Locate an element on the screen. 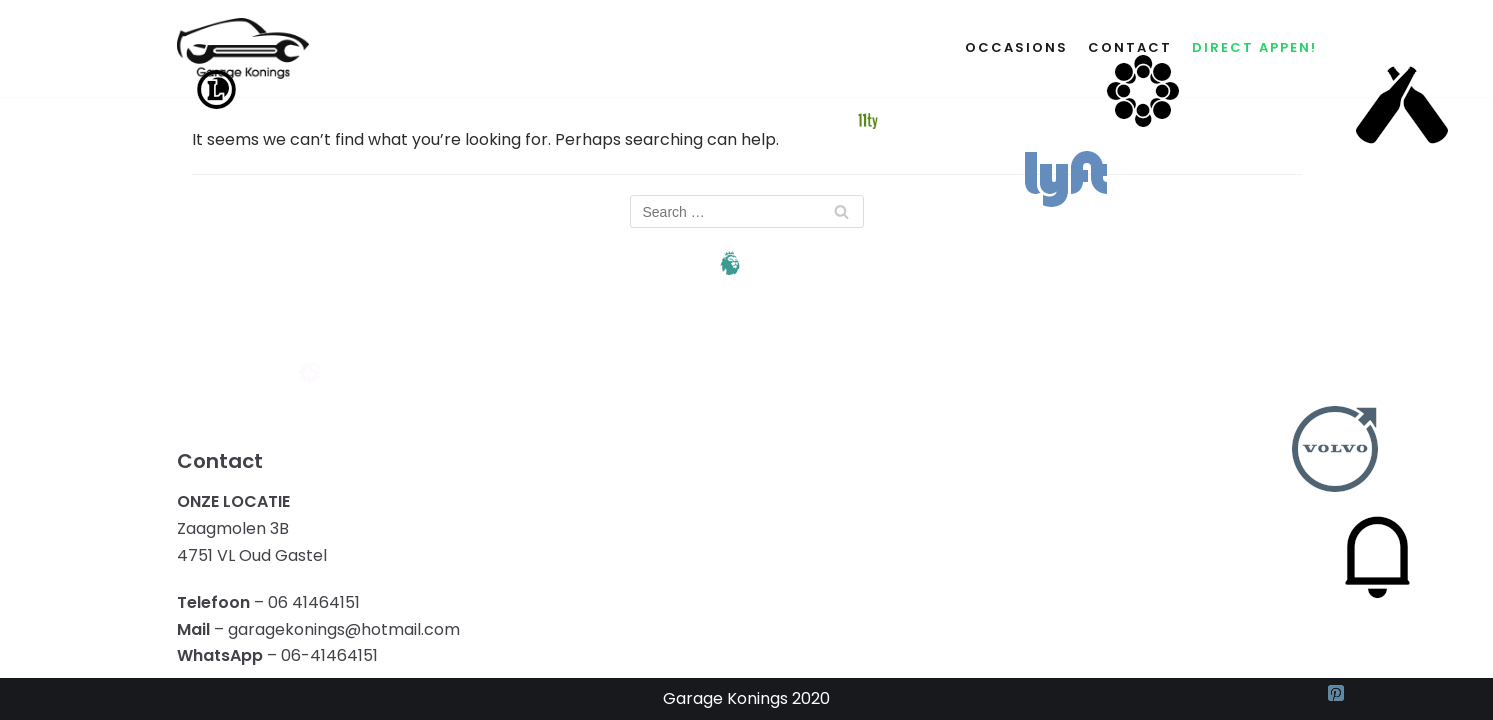 The width and height of the screenshot is (1493, 720). 11ty (Eleventy) static site generator logo is located at coordinates (868, 120).